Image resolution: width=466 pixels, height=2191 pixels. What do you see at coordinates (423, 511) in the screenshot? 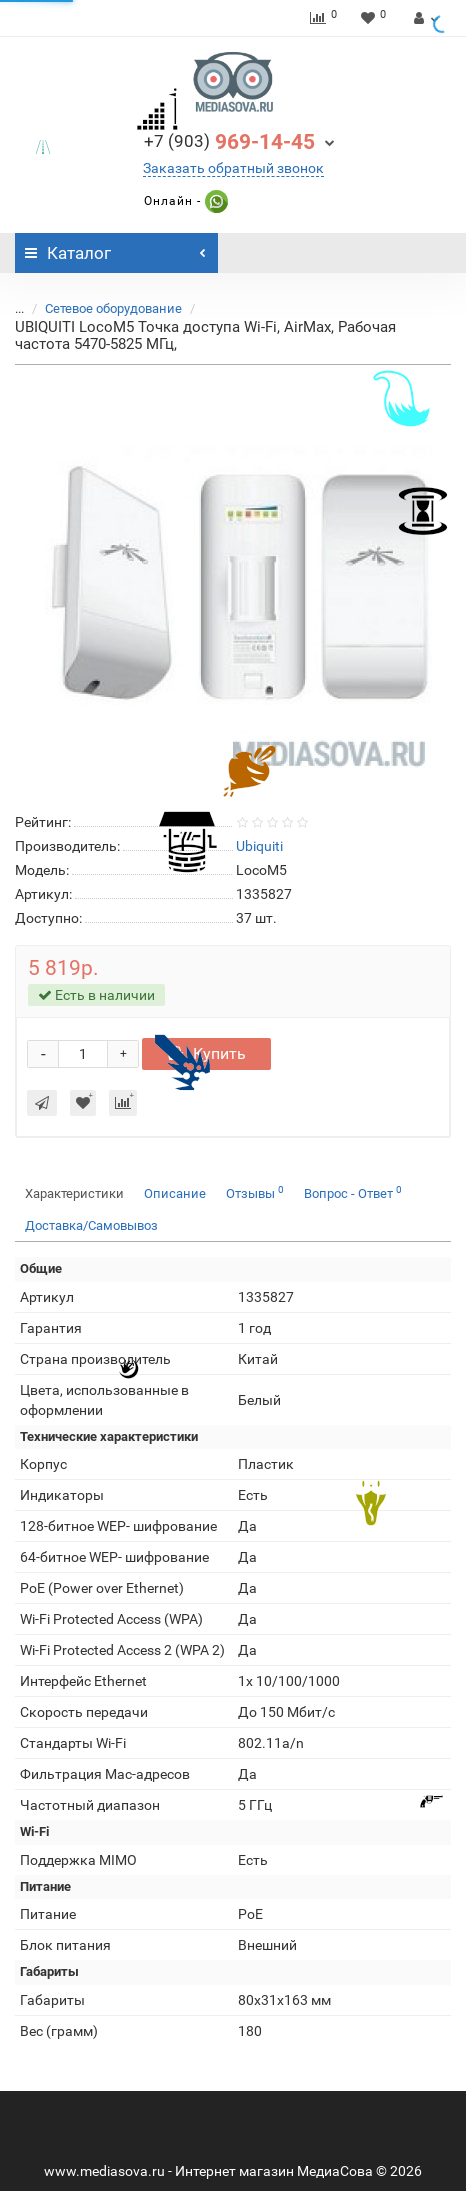
I see `activate a time-based trap or ability` at bounding box center [423, 511].